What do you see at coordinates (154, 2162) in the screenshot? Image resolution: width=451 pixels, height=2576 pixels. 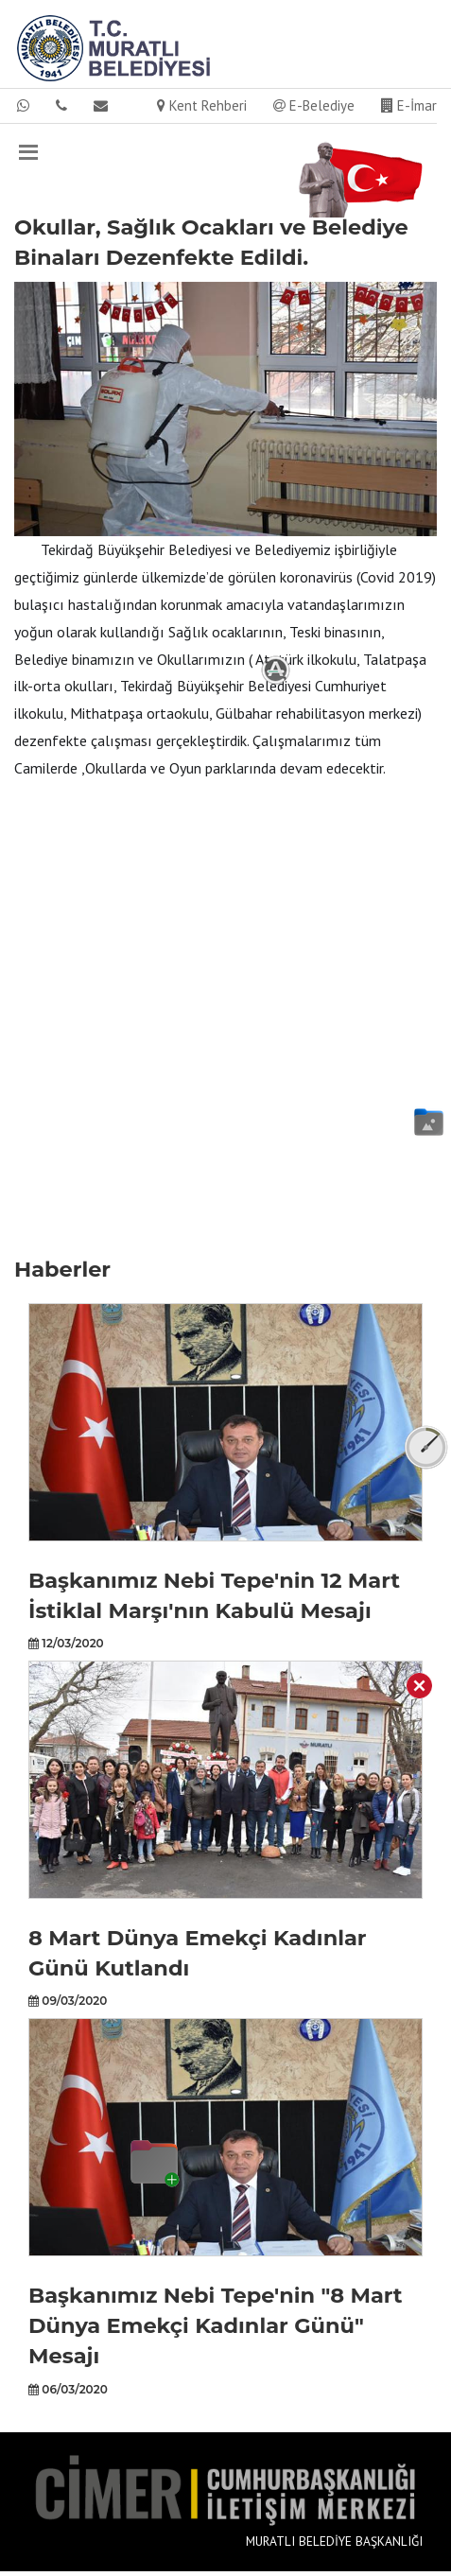 I see `create a new folder` at bounding box center [154, 2162].